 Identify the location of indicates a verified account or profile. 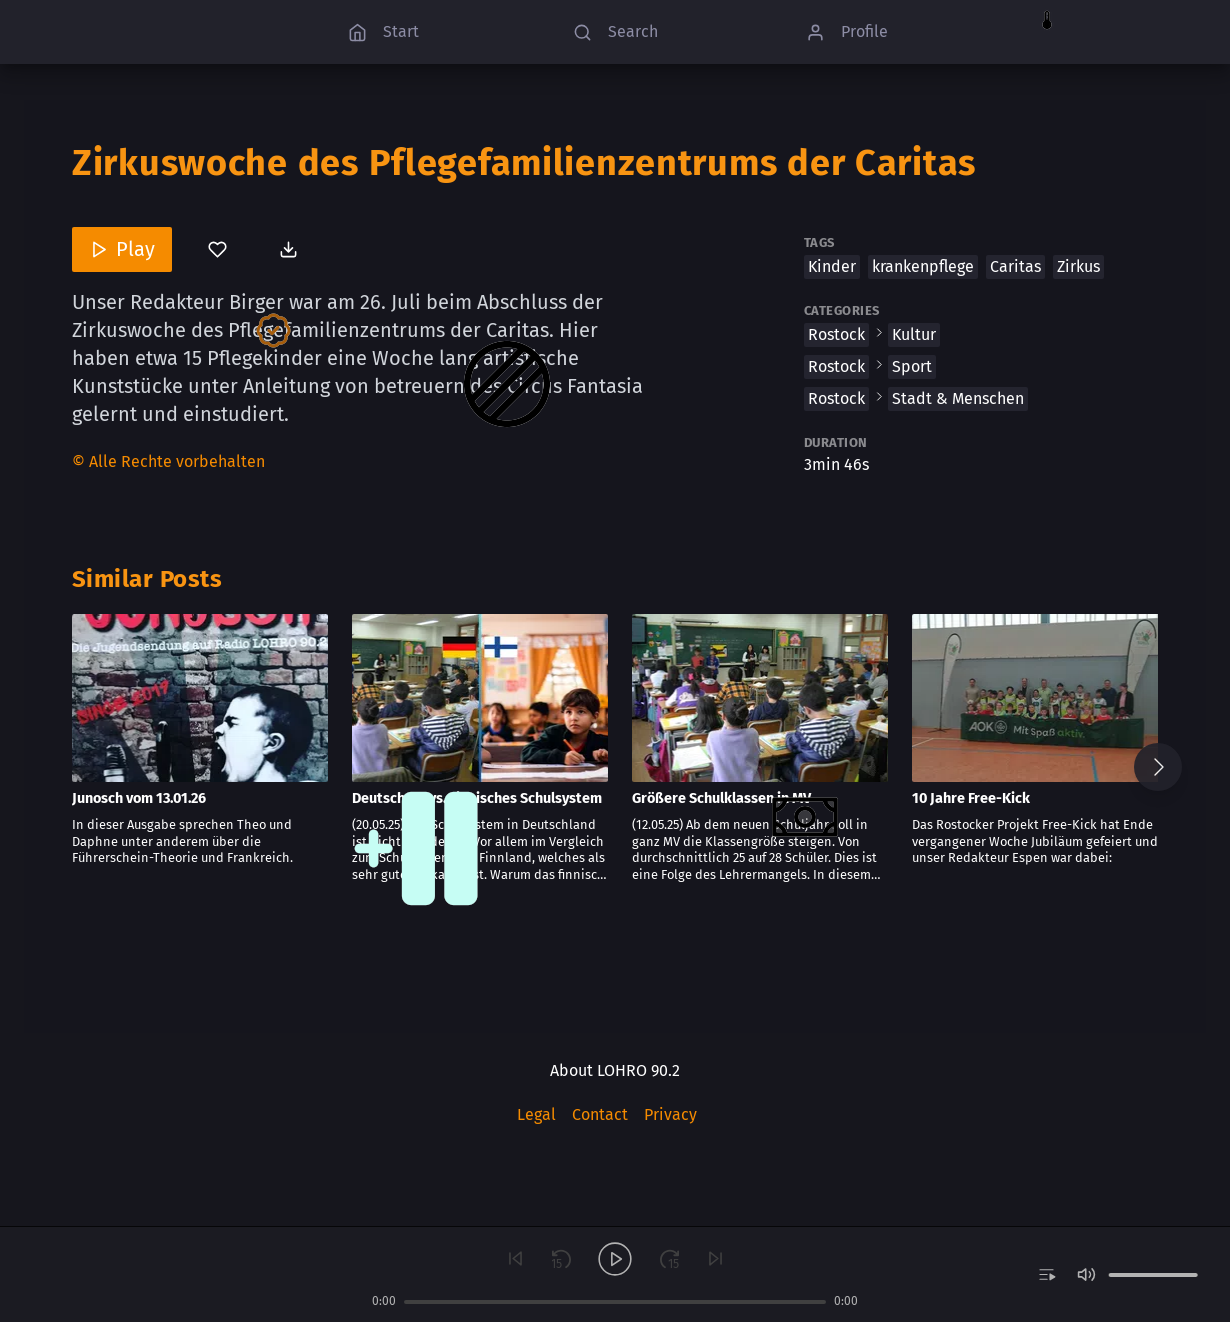
(273, 330).